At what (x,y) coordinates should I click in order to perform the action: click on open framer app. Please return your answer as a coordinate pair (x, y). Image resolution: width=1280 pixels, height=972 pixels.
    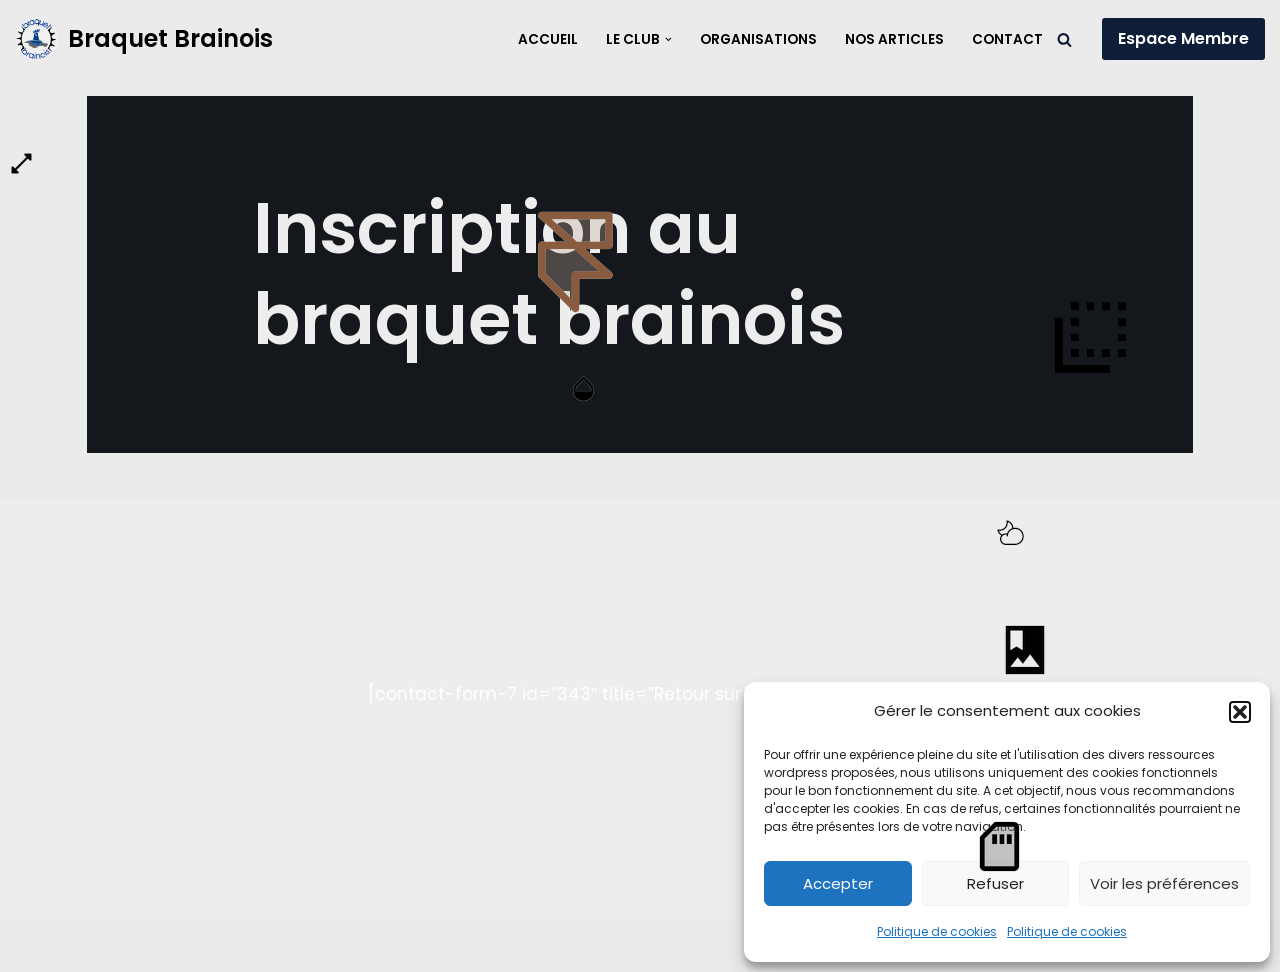
    Looking at the image, I should click on (575, 256).